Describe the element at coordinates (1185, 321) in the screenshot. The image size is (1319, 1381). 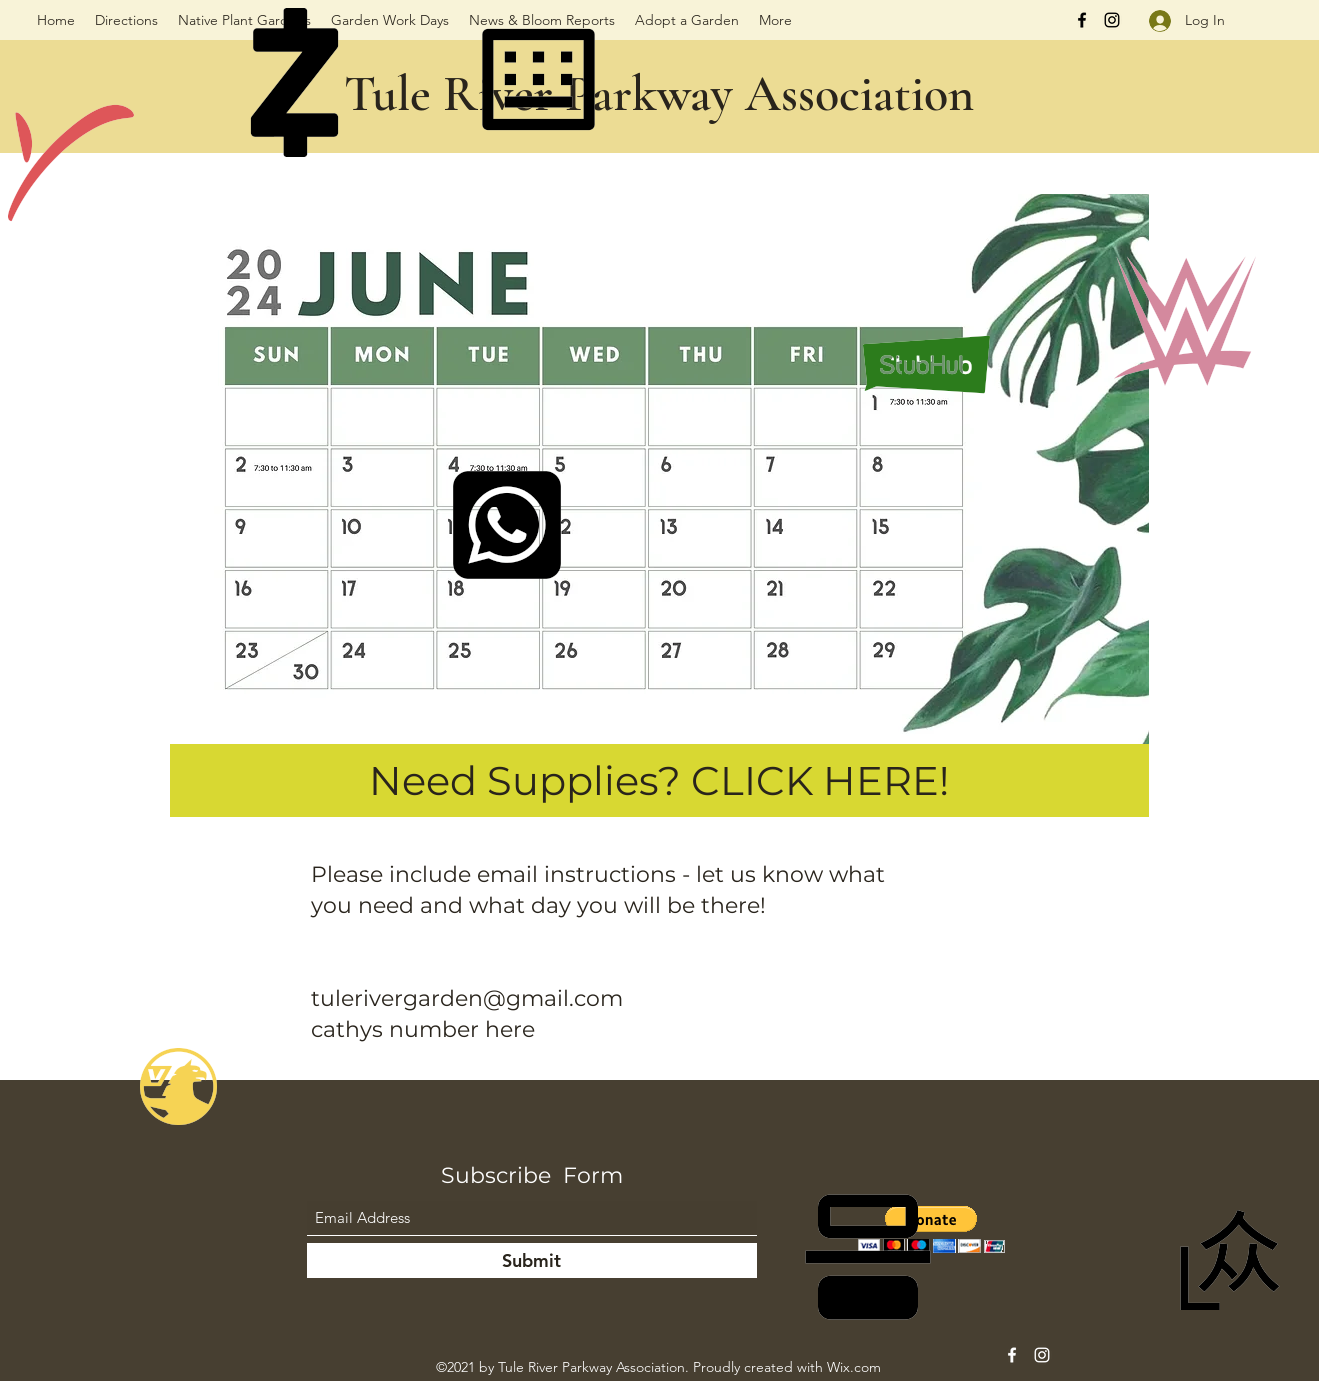
I see `WWE official logo` at that location.